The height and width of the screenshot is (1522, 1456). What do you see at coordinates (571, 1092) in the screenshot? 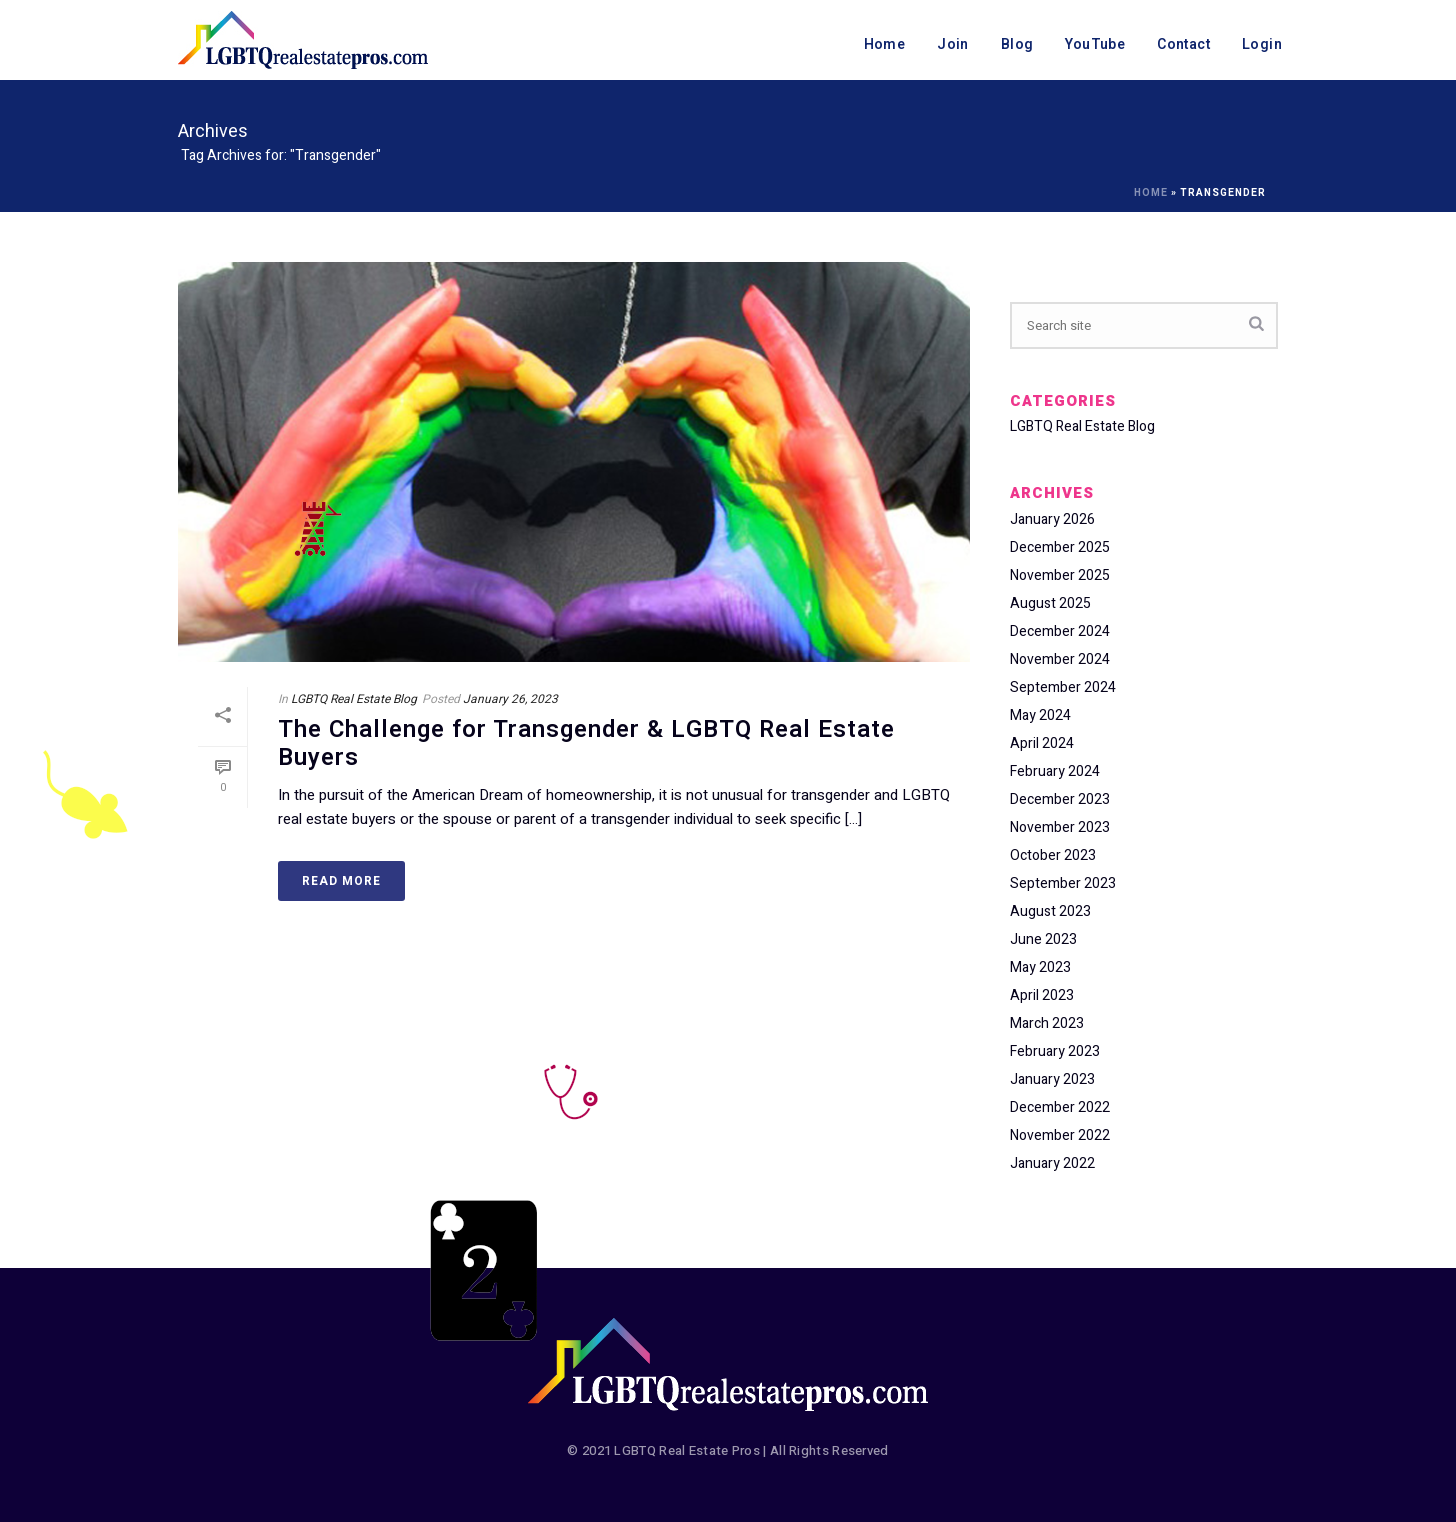
I see `access health or medical features` at bounding box center [571, 1092].